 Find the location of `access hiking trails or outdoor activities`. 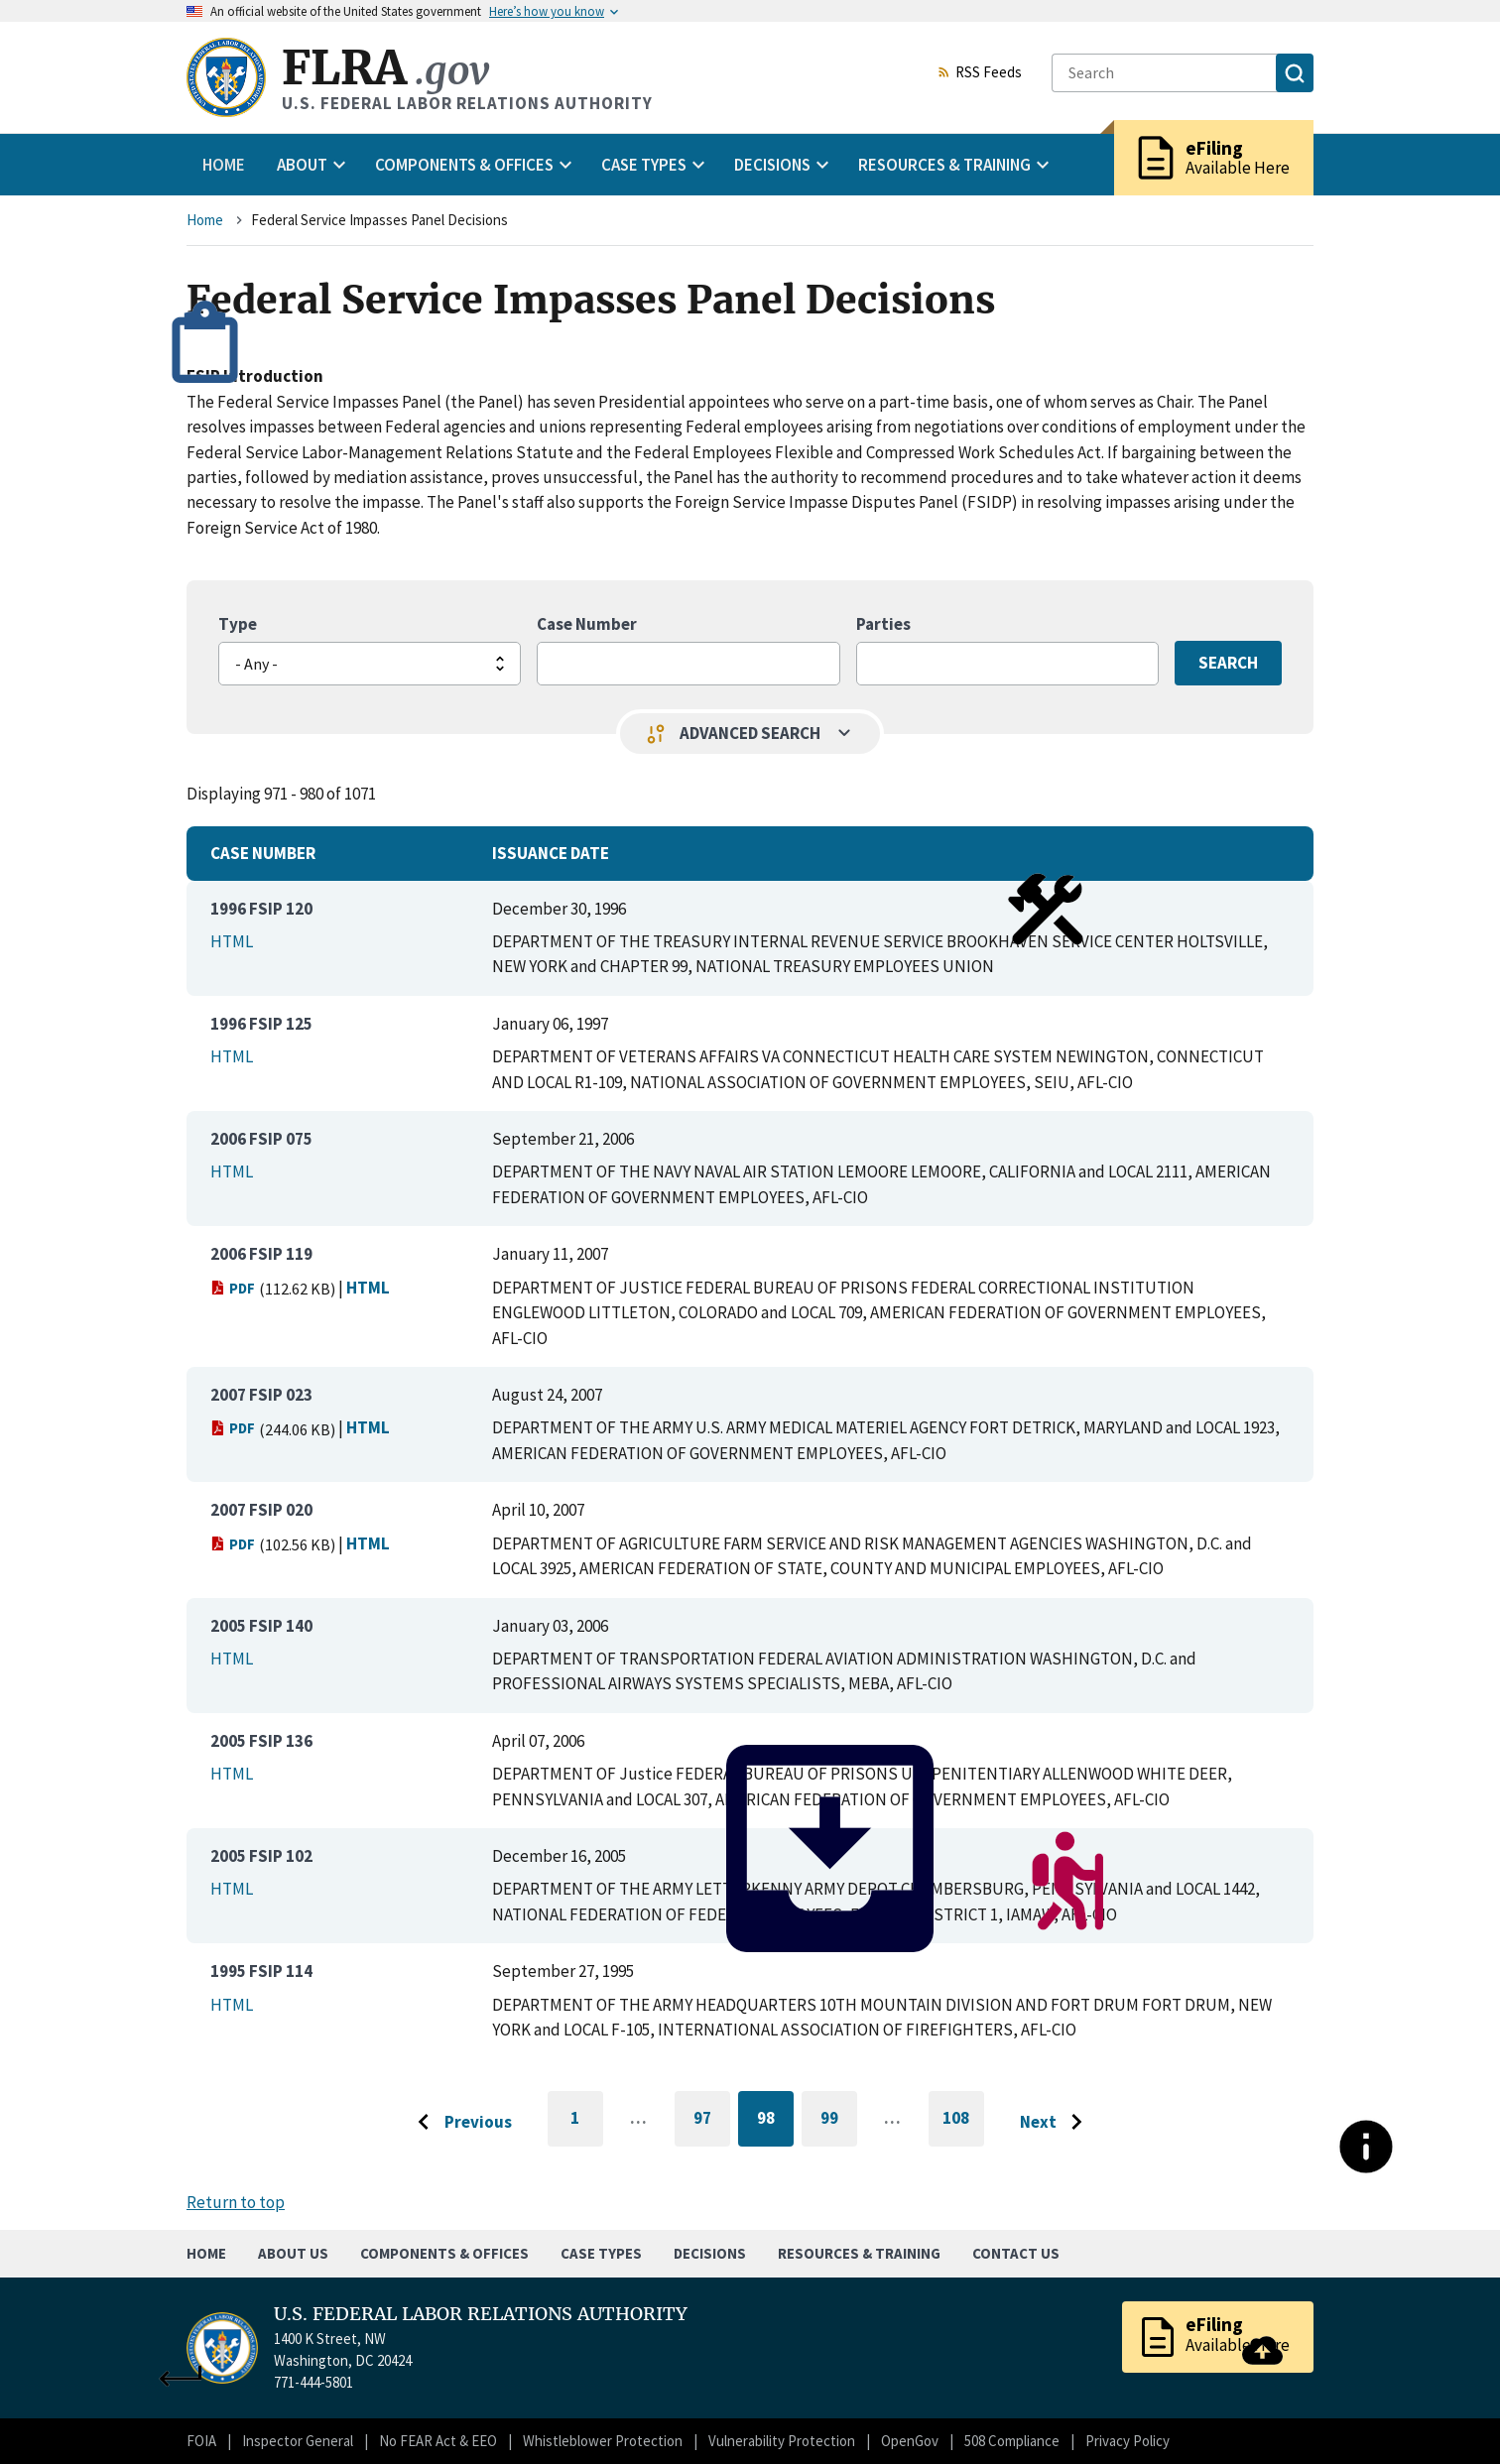

access hiking trails or outdoor activities is located at coordinates (1070, 1881).